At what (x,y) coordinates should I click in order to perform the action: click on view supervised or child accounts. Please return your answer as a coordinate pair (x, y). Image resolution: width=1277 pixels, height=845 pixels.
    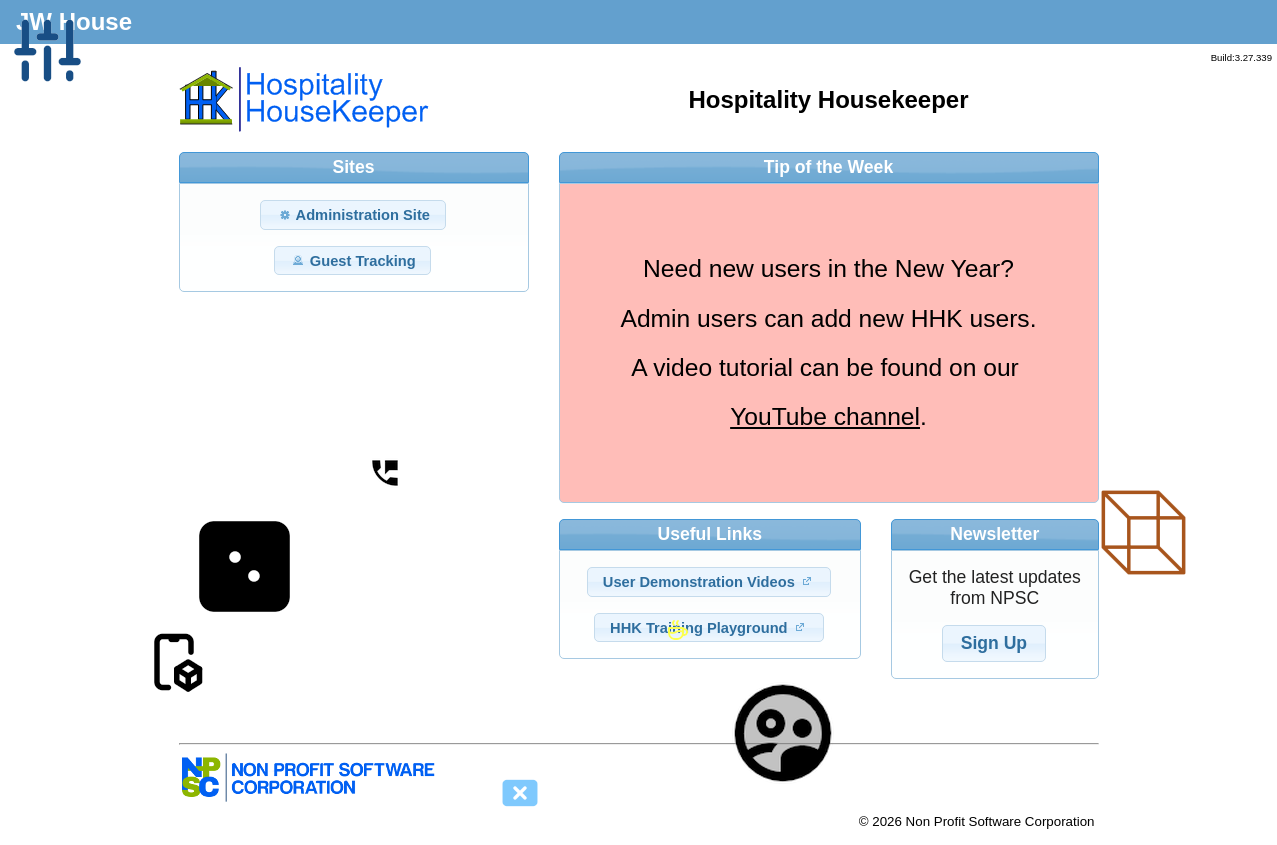
    Looking at the image, I should click on (783, 733).